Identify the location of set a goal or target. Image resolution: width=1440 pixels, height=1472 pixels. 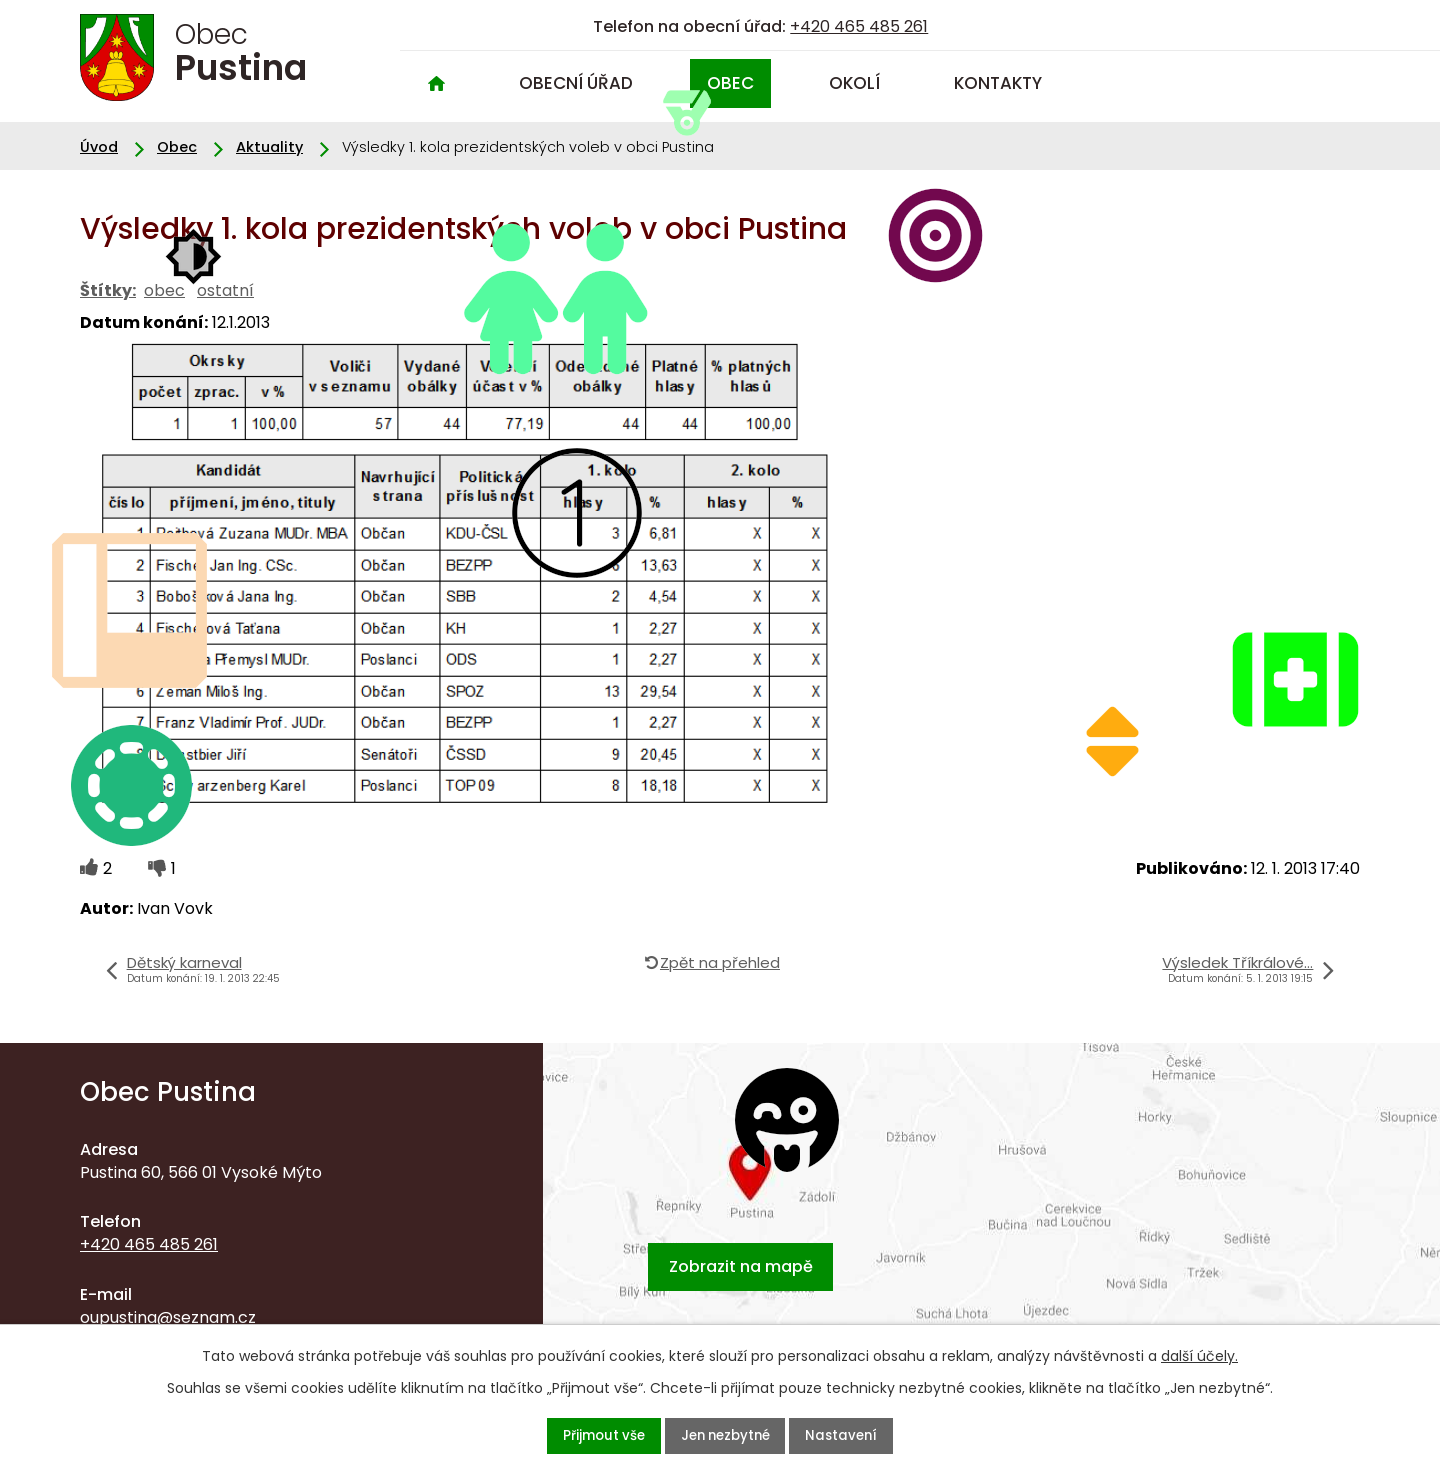
(935, 235).